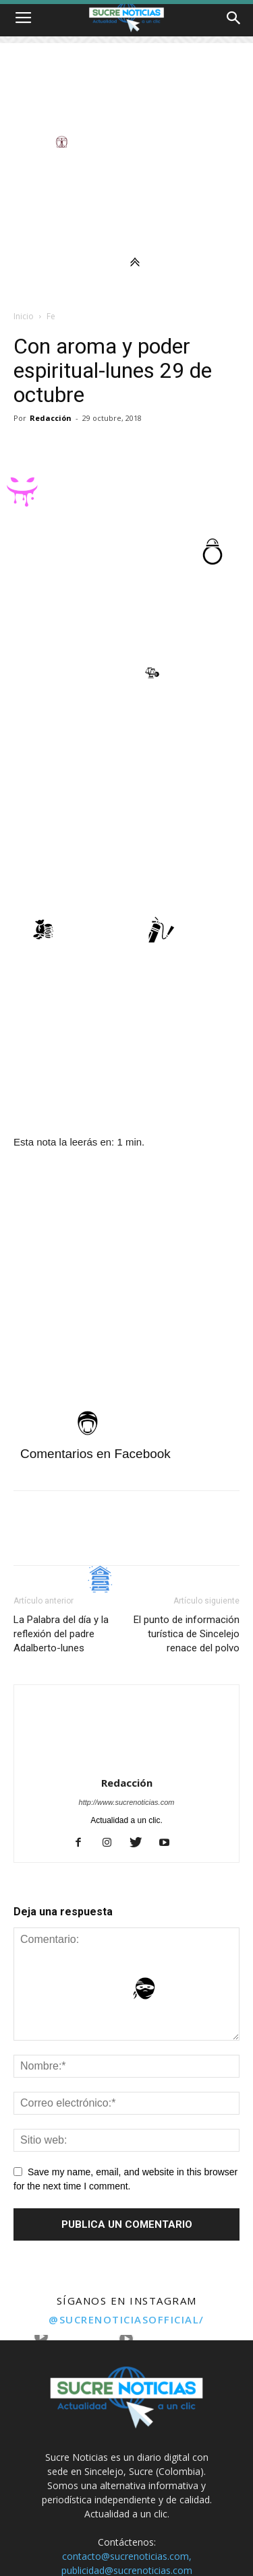  Describe the element at coordinates (88, 1423) in the screenshot. I see `indicates poison or venom status effect` at that location.